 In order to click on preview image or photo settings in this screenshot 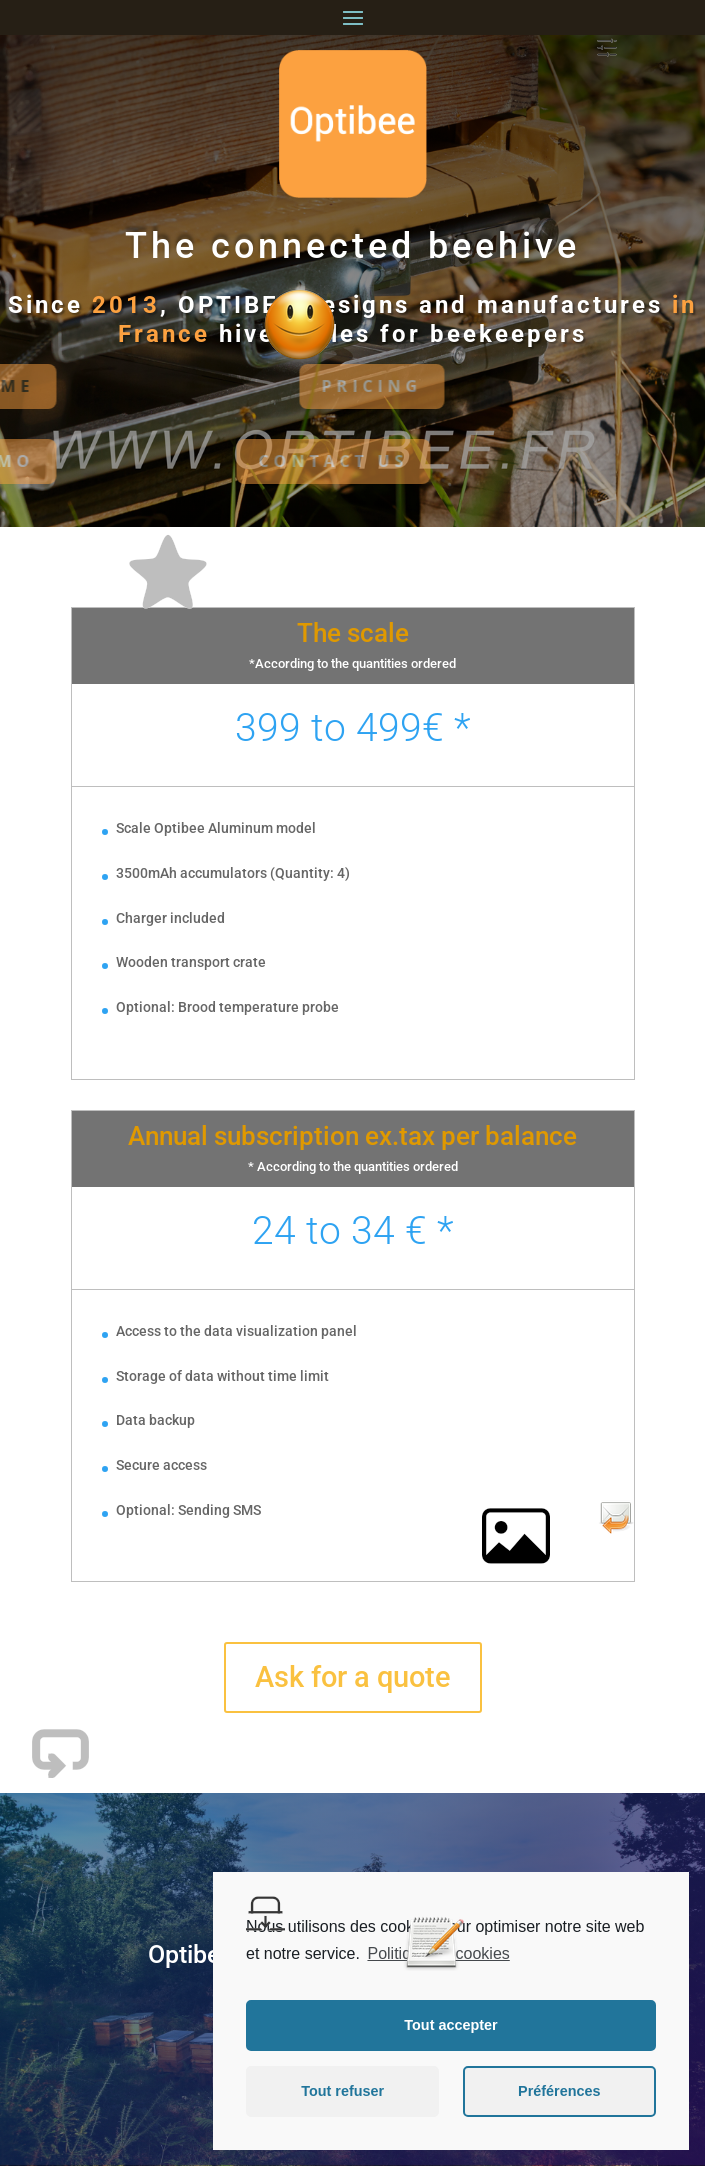, I will do `click(516, 1538)`.